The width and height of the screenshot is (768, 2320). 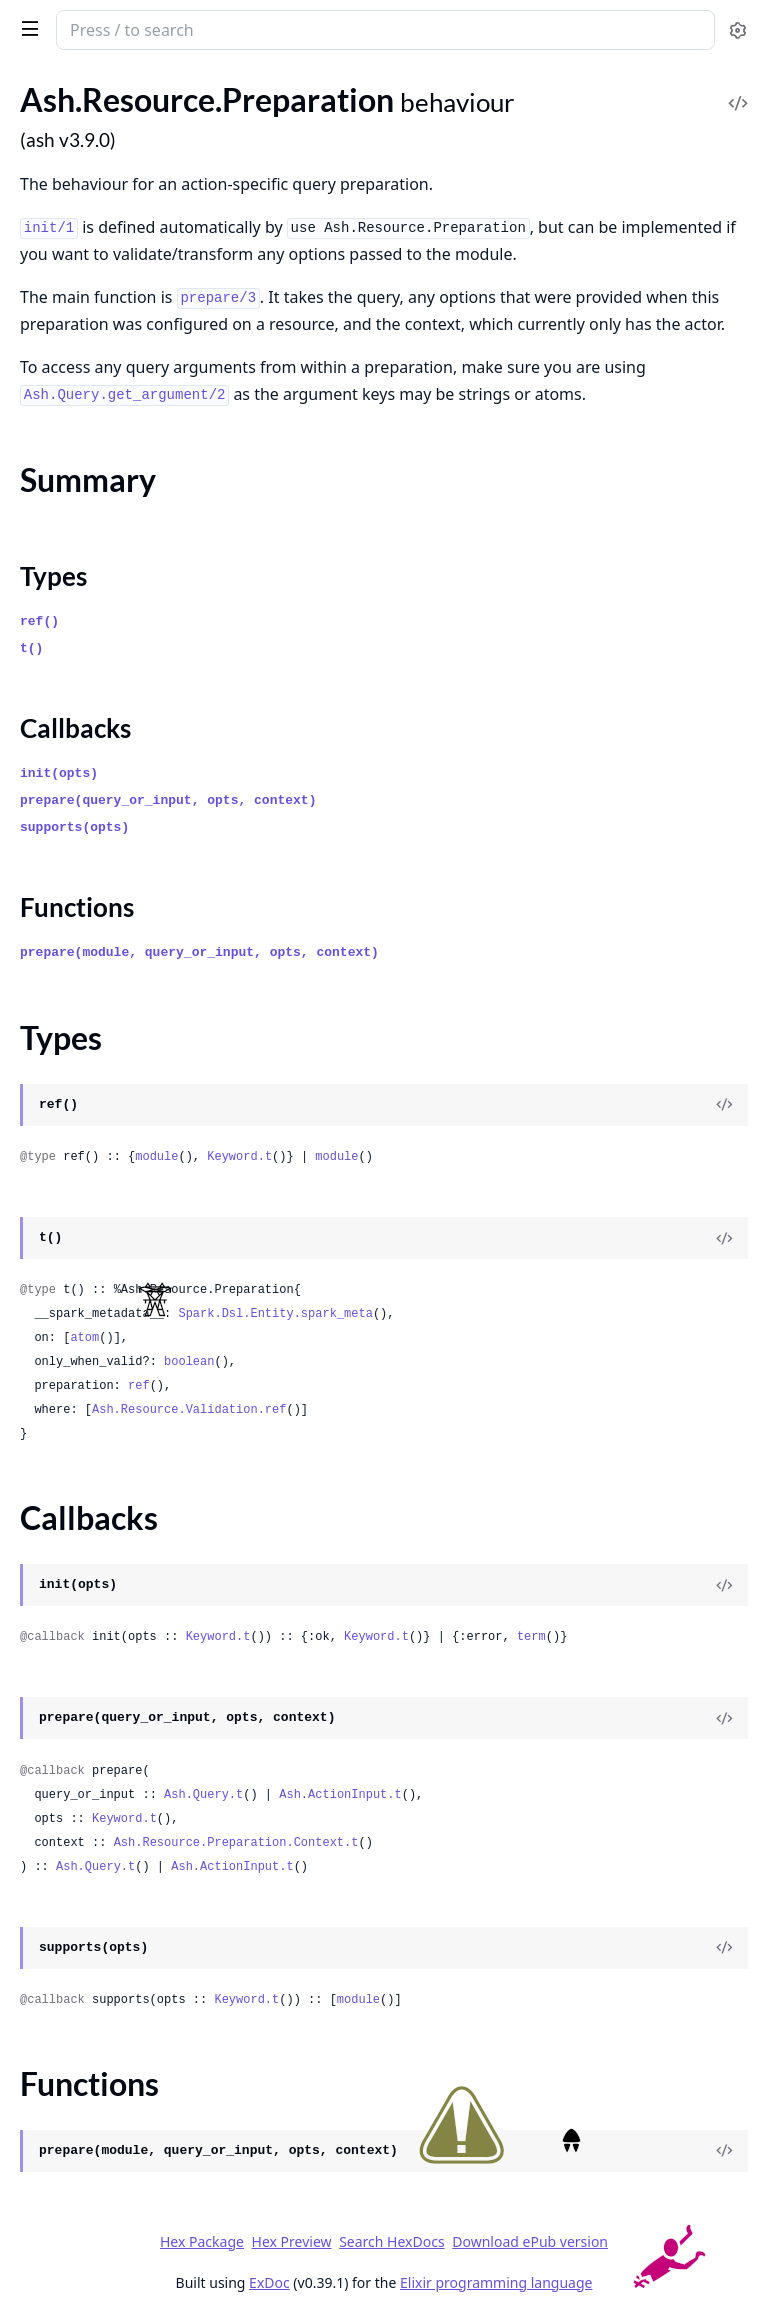 I want to click on indicates power grid or electrical infrastructure, so click(x=155, y=1300).